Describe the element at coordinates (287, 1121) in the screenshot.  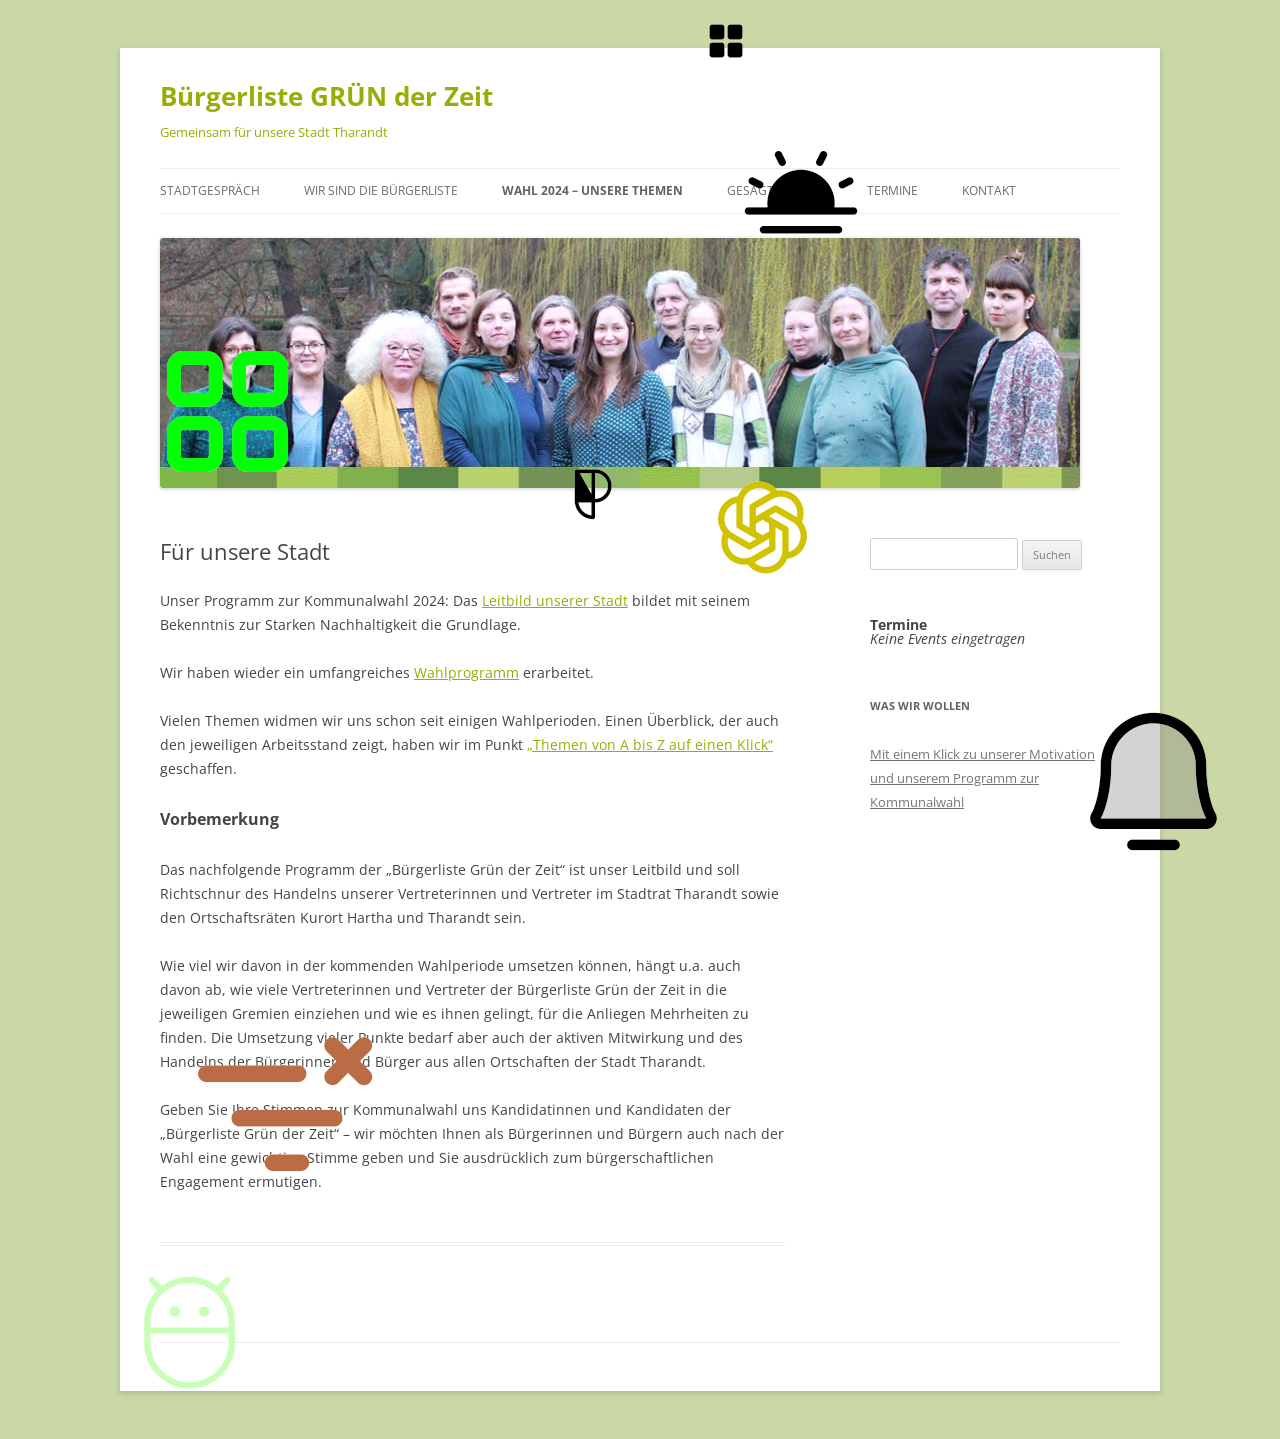
I see `remove or clear active filters` at that location.